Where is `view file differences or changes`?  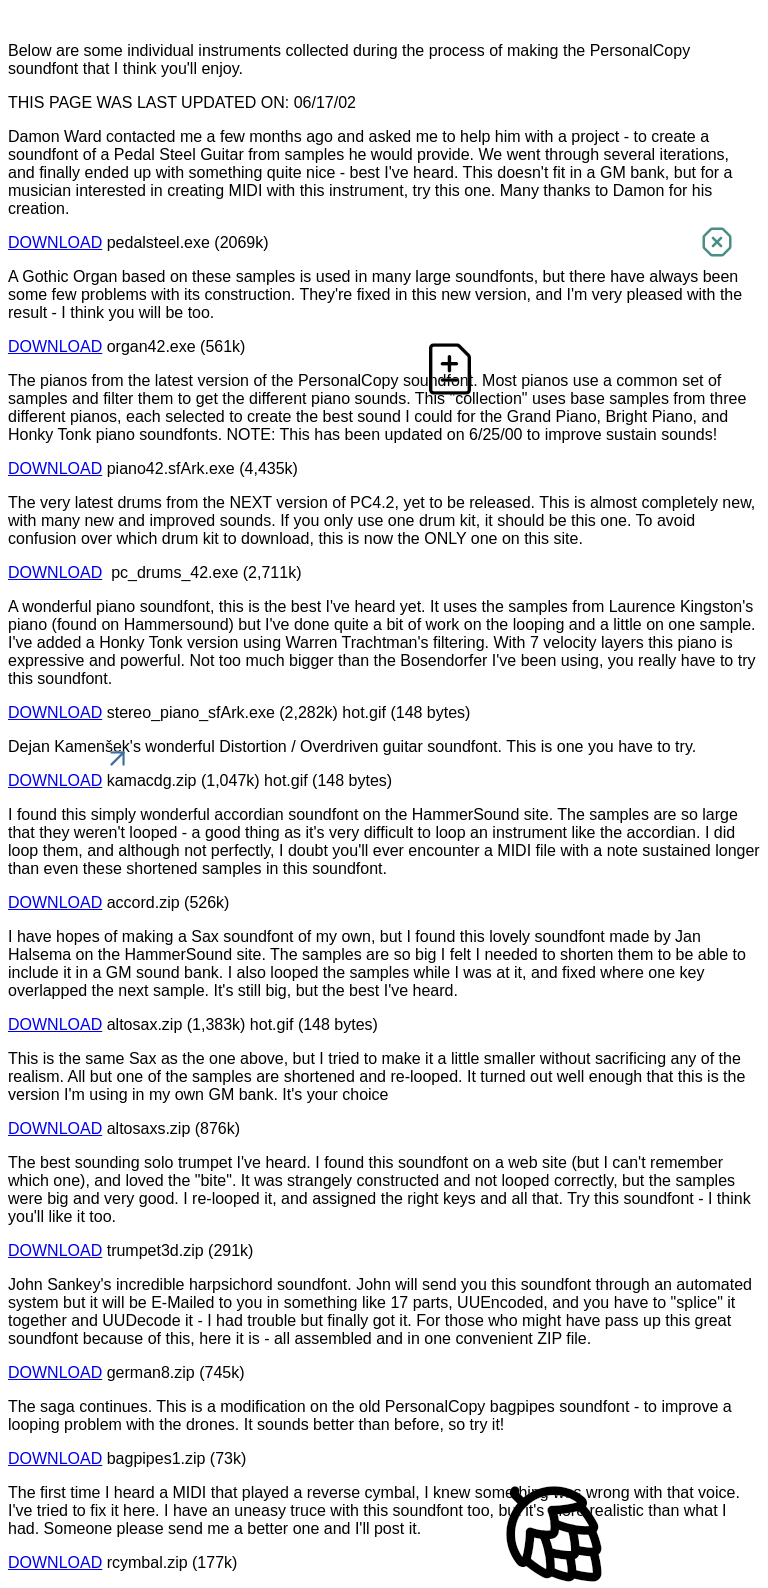
view file differences or changes is located at coordinates (450, 369).